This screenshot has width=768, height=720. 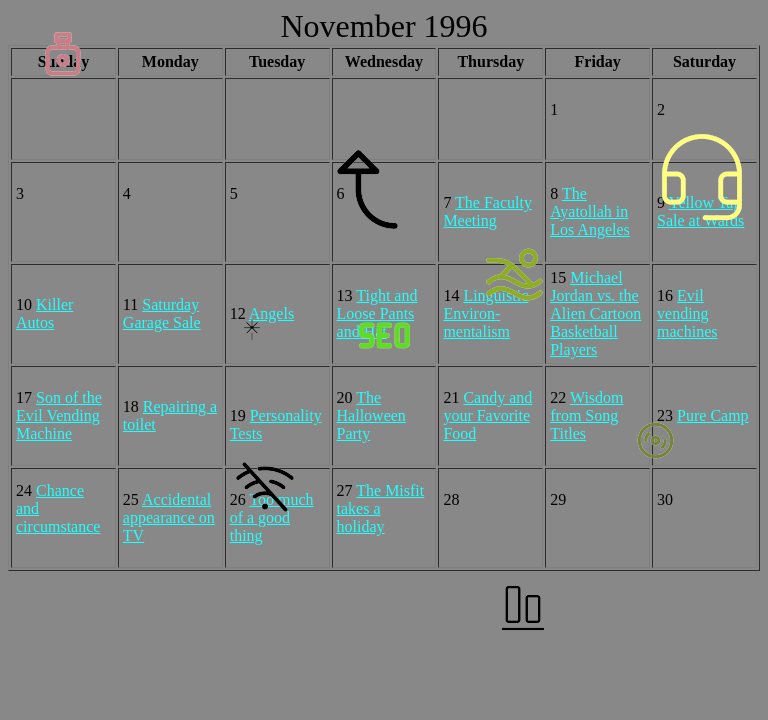 I want to click on access swimming or aquatic activities, so click(x=514, y=274).